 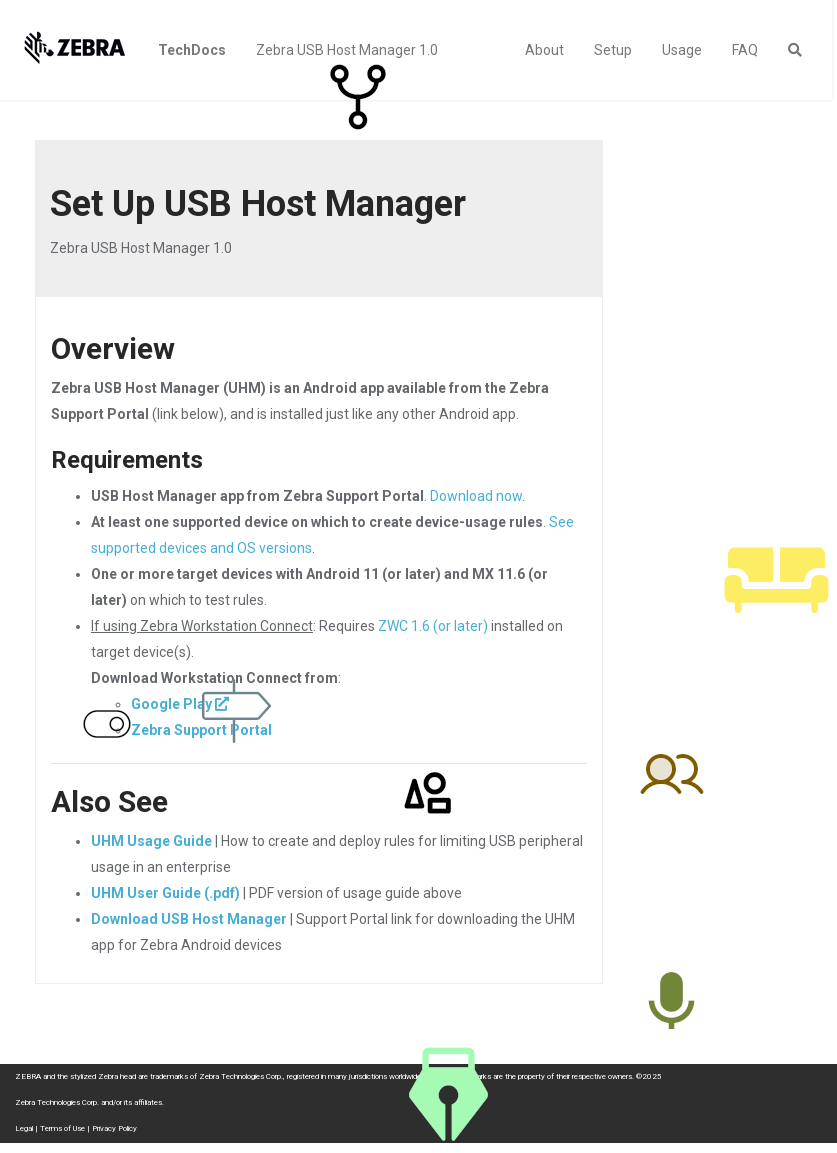 What do you see at coordinates (107, 724) in the screenshot?
I see `toggle switch in the on position` at bounding box center [107, 724].